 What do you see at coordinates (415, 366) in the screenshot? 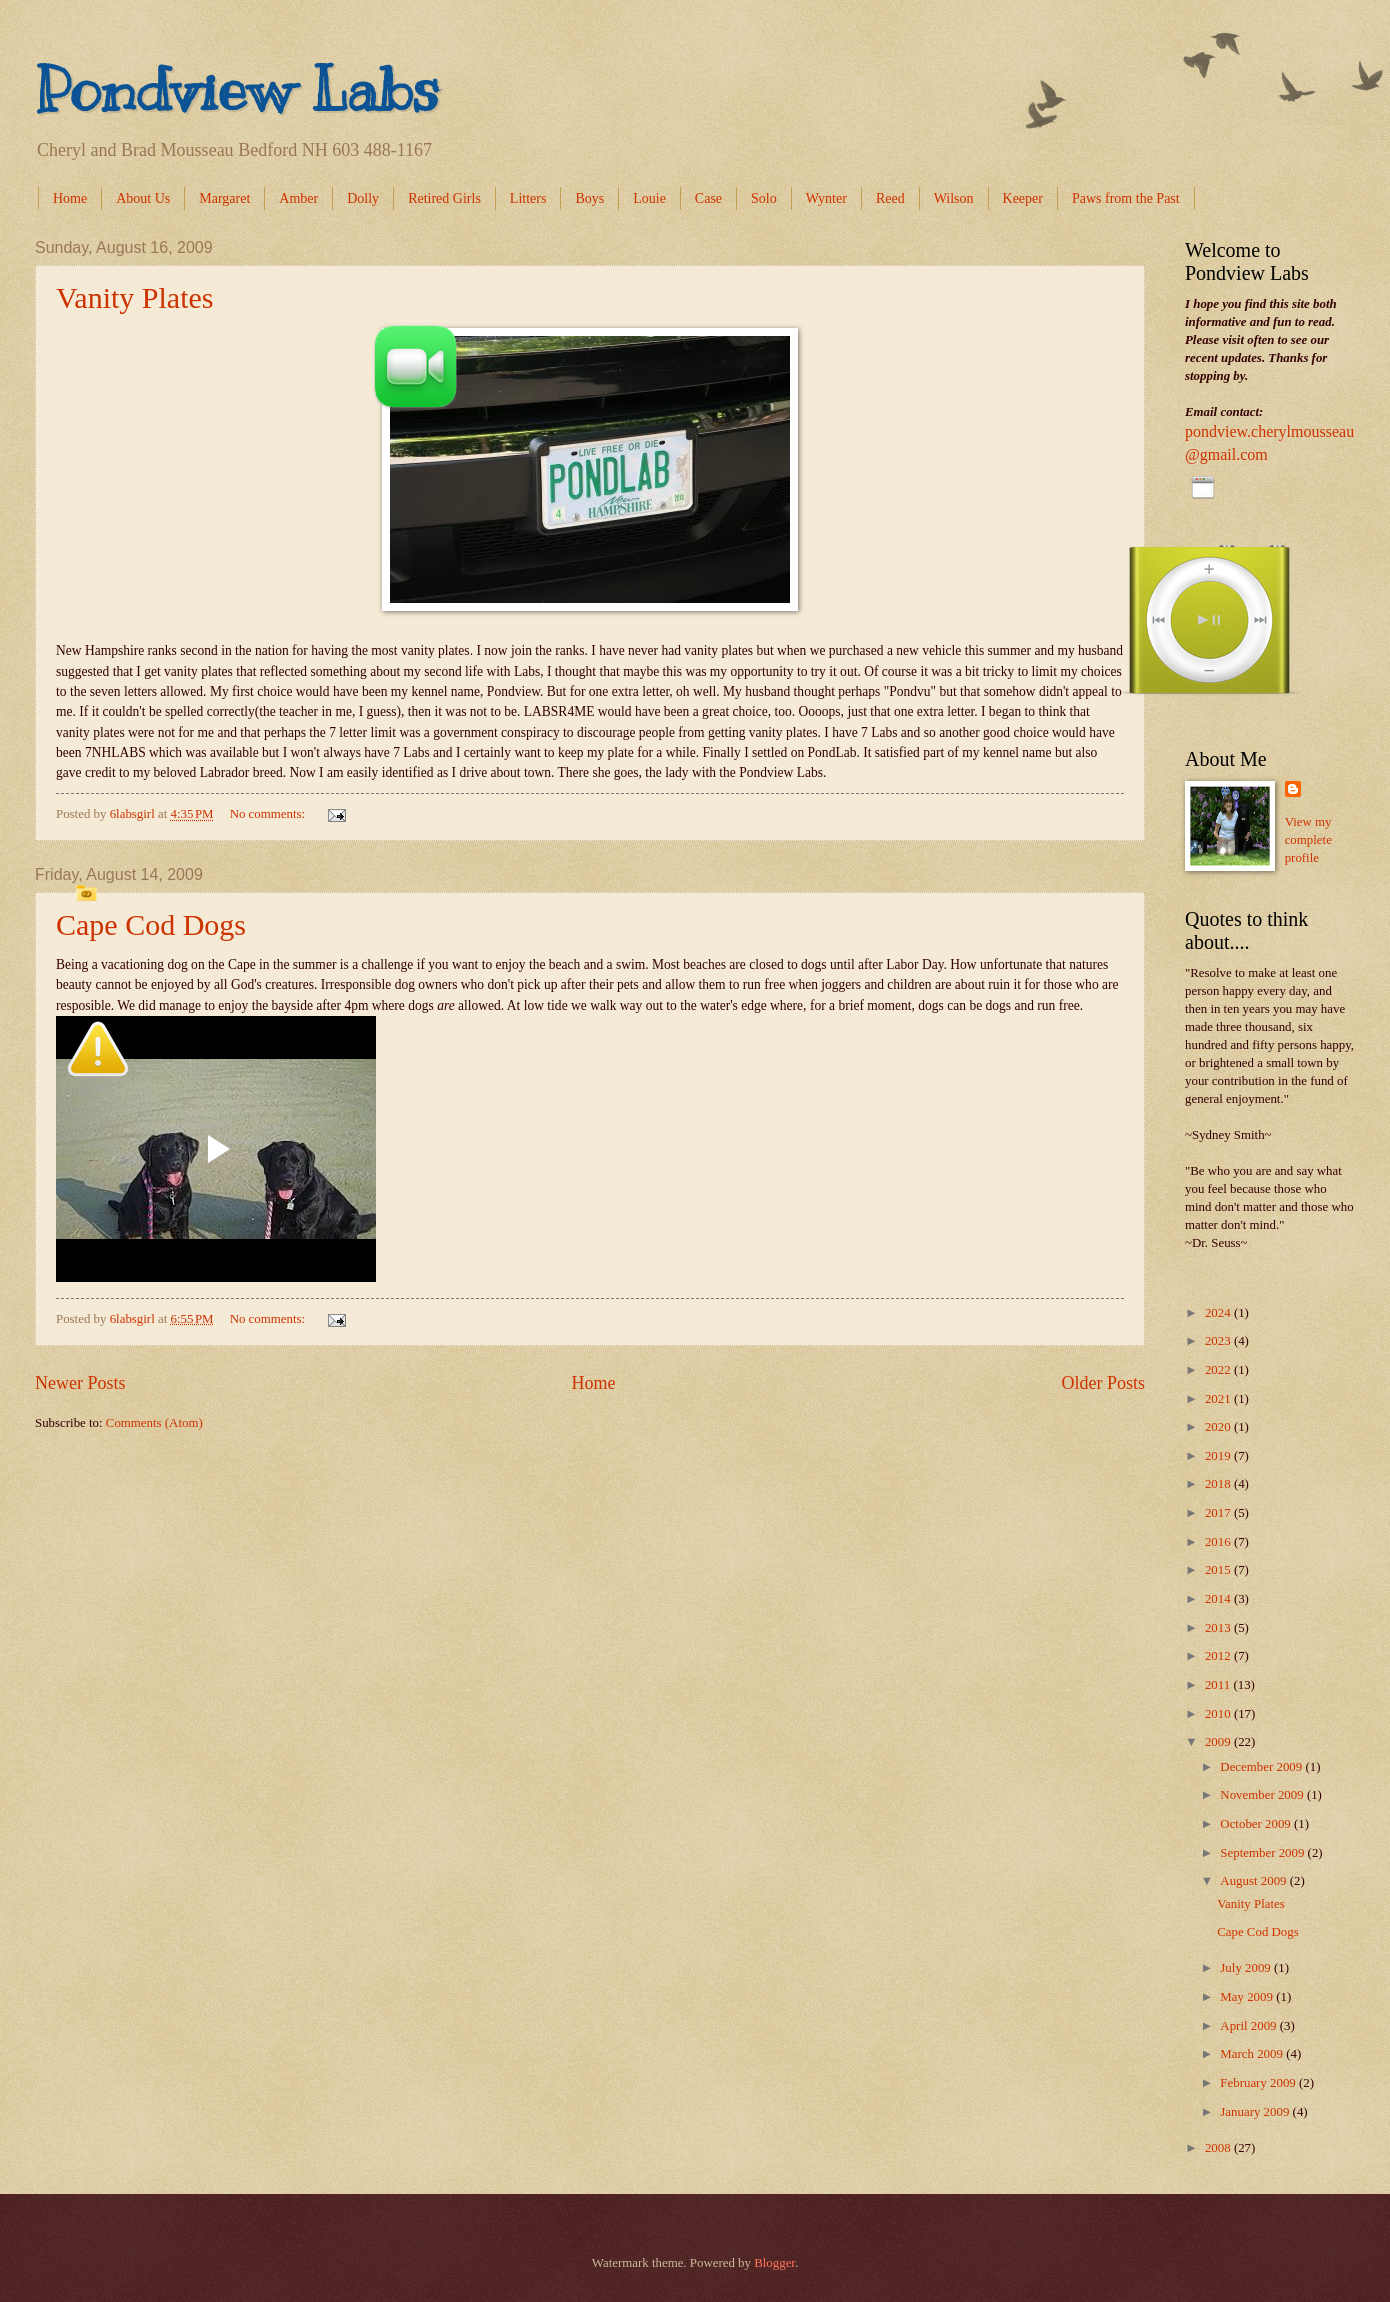
I see `open FaceTime to start a video call` at bounding box center [415, 366].